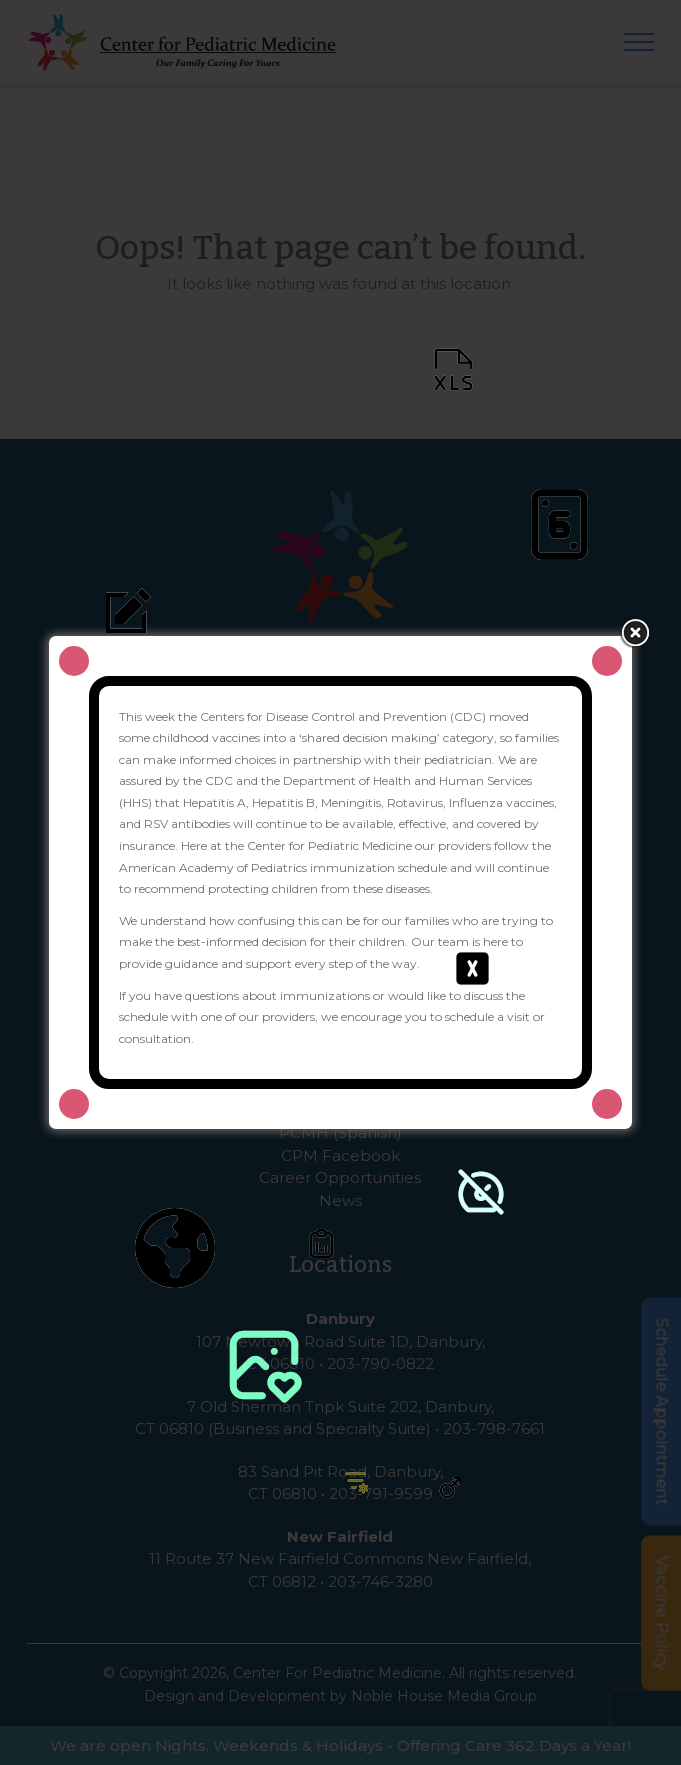 This screenshot has width=681, height=1765. Describe the element at coordinates (264, 1365) in the screenshot. I see `add photo to favorites` at that location.